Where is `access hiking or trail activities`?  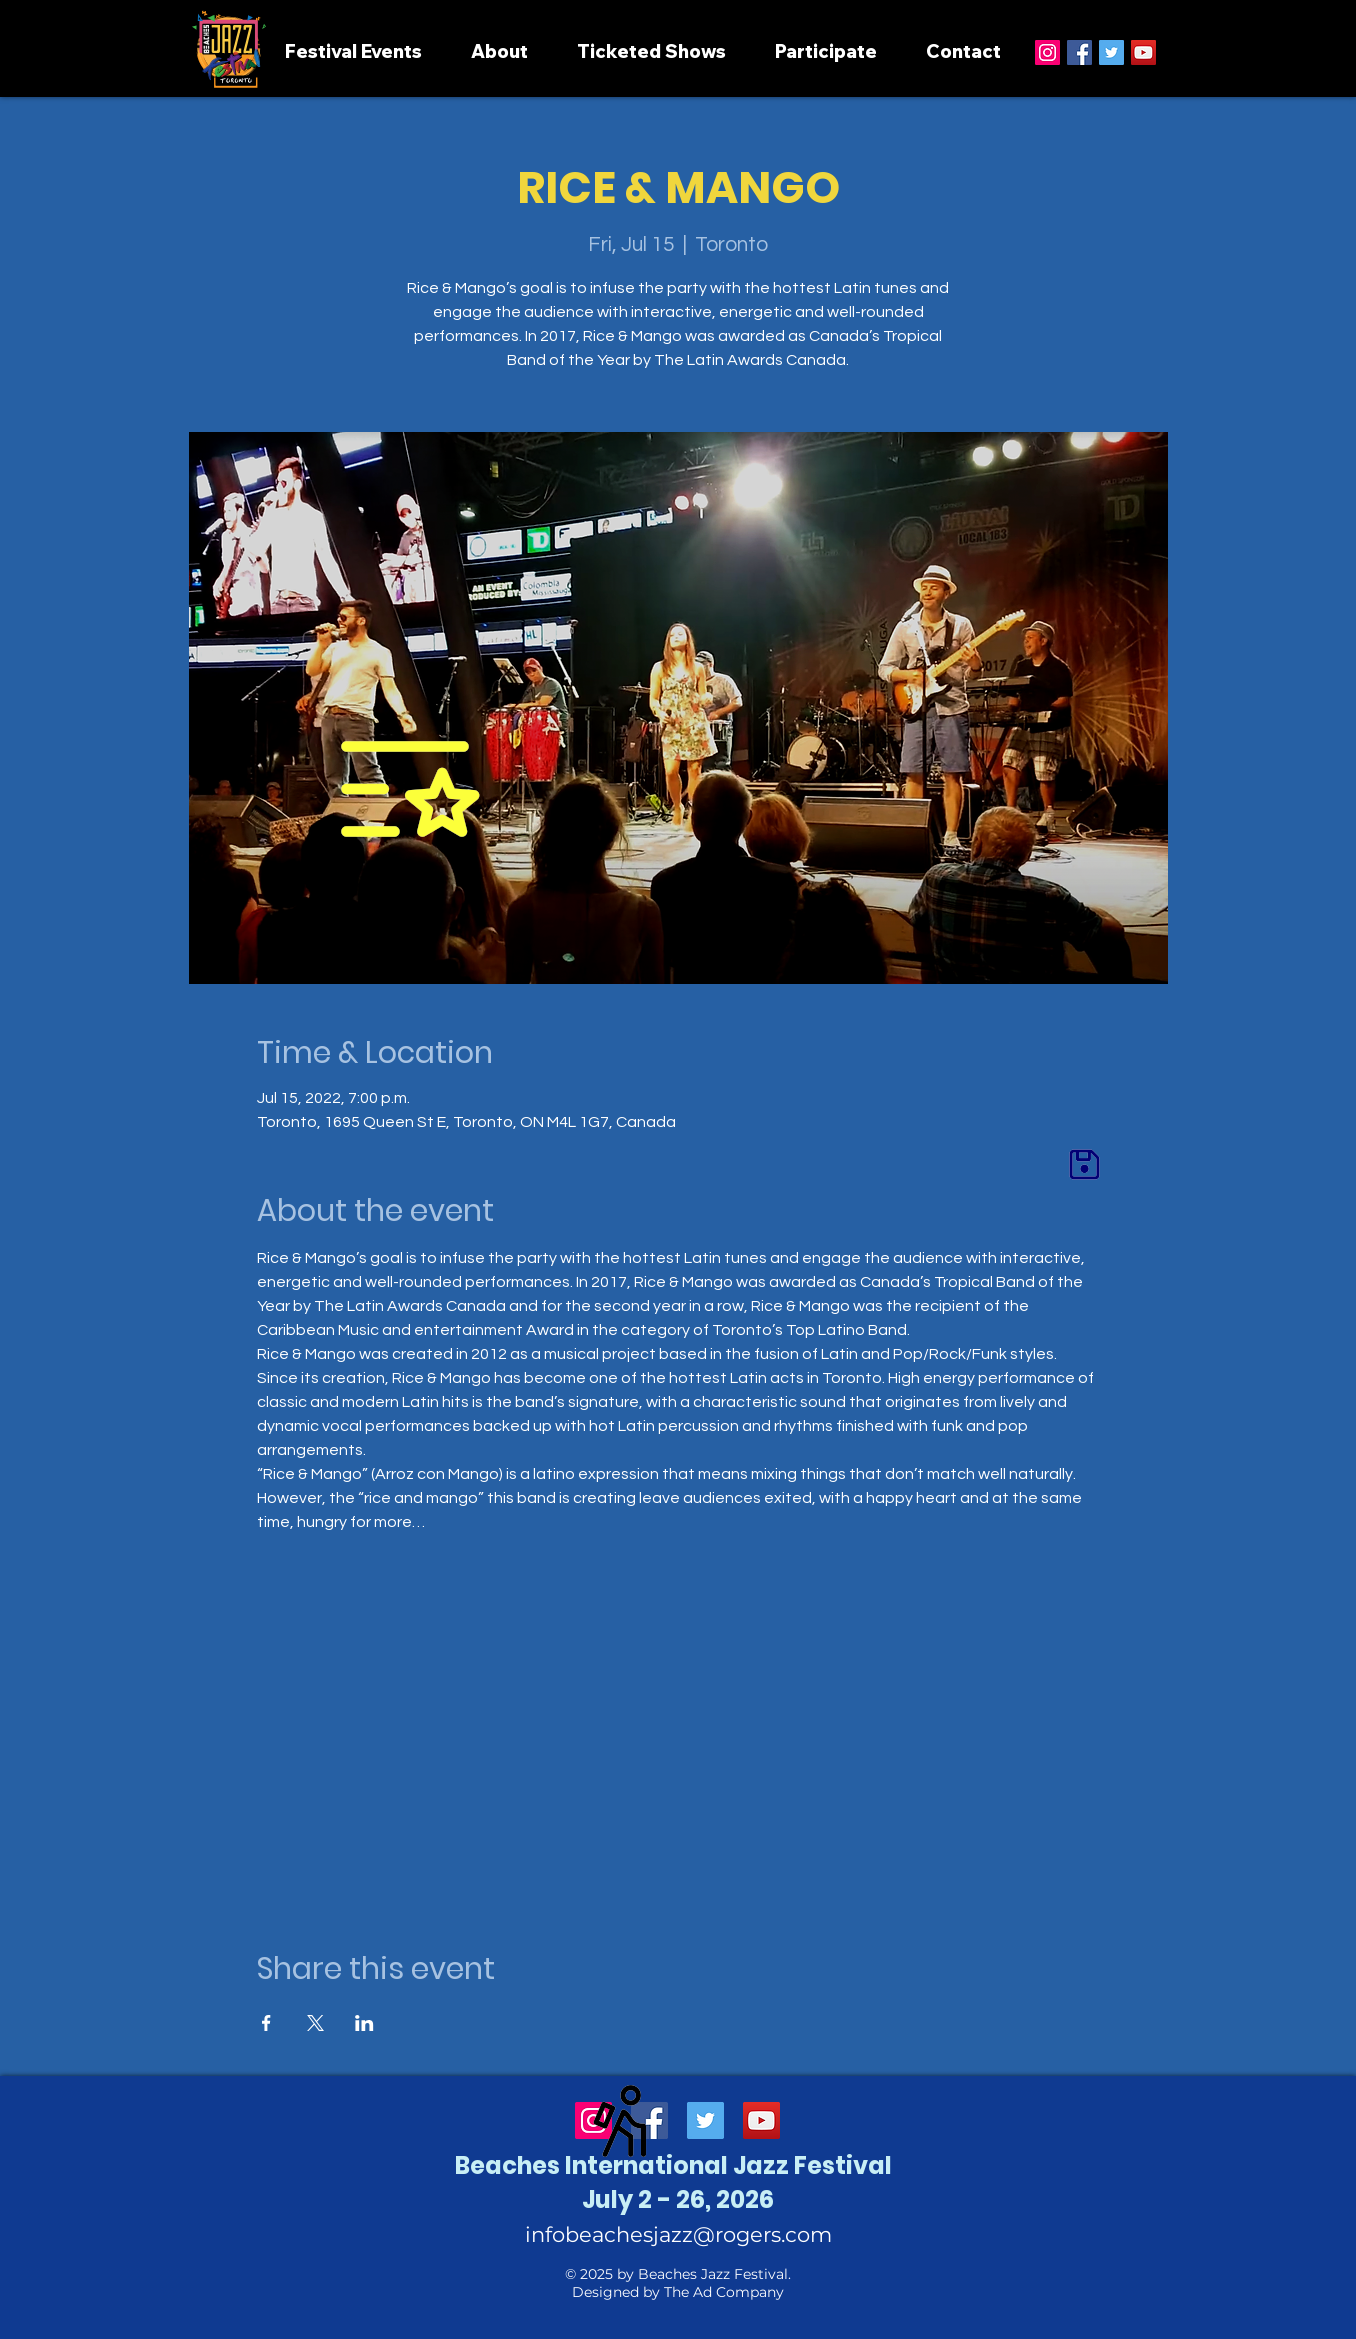 access hiking or trail activities is located at coordinates (623, 2121).